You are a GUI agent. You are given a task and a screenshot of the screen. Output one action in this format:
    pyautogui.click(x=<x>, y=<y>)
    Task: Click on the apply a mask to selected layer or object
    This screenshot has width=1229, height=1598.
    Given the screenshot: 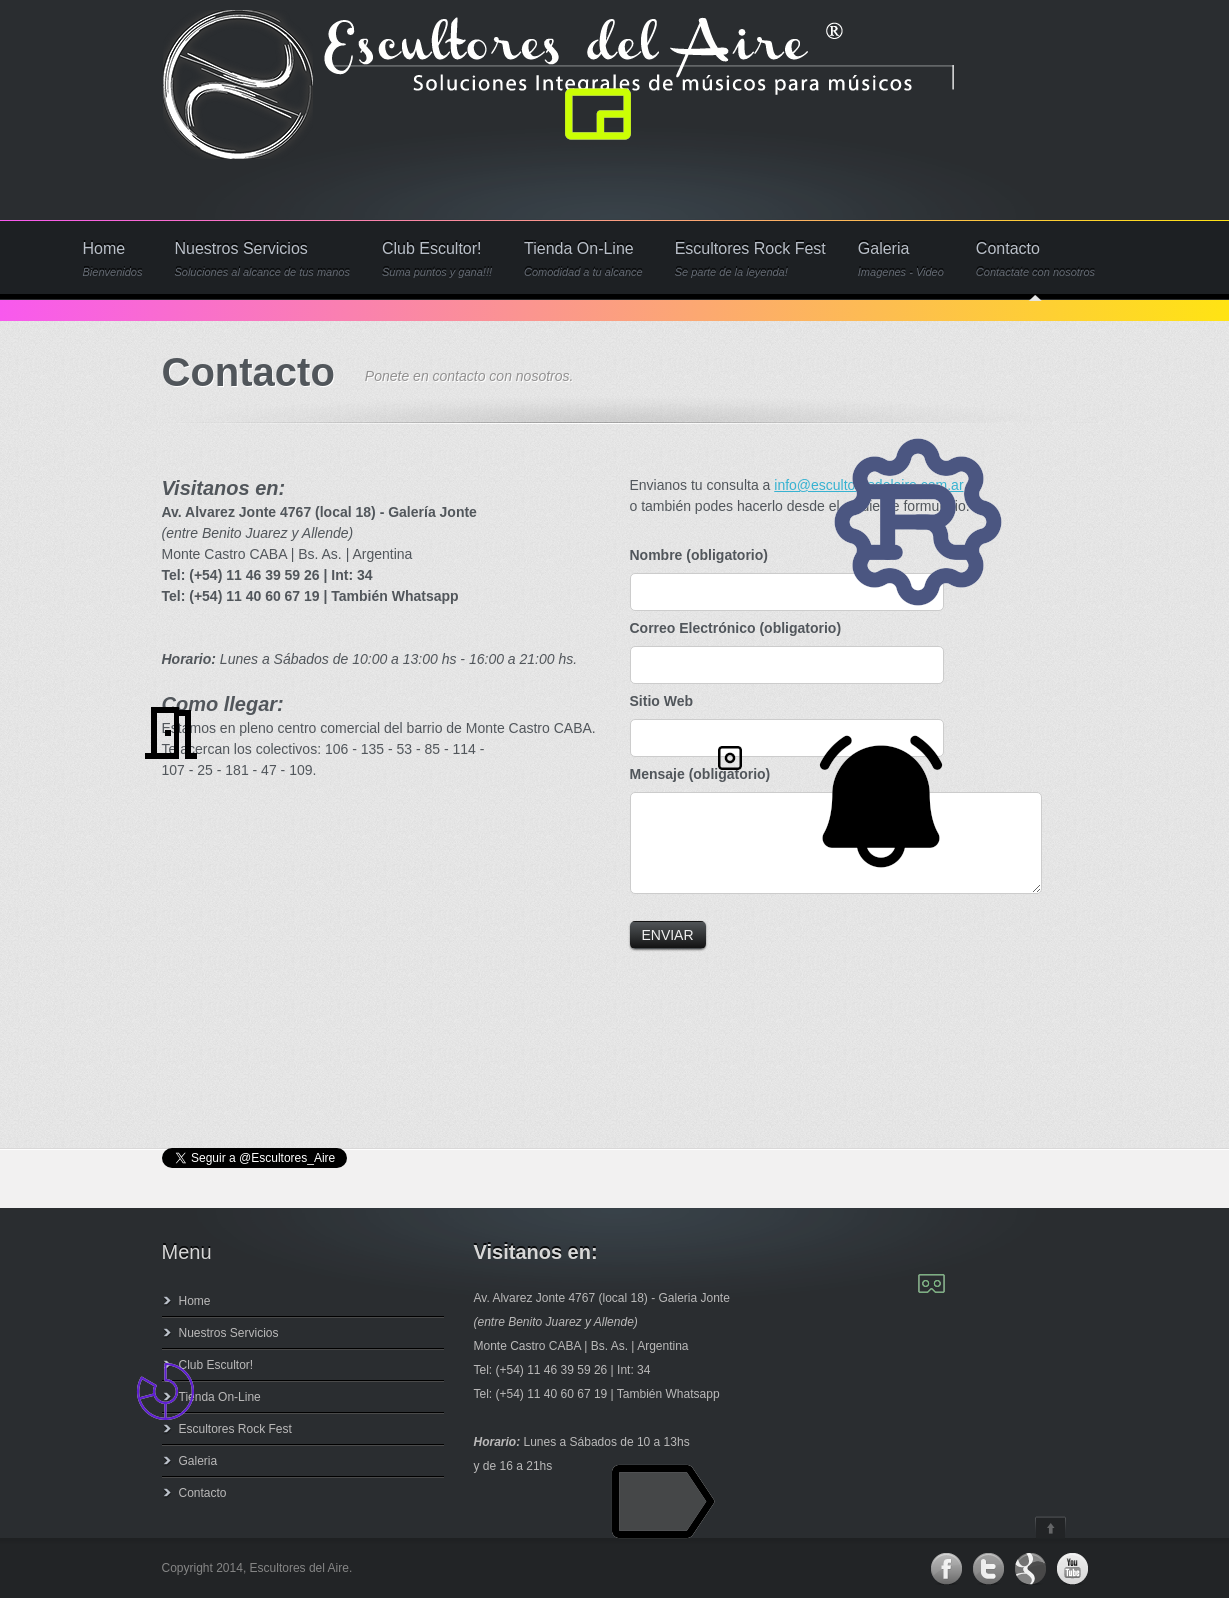 What is the action you would take?
    pyautogui.click(x=730, y=758)
    